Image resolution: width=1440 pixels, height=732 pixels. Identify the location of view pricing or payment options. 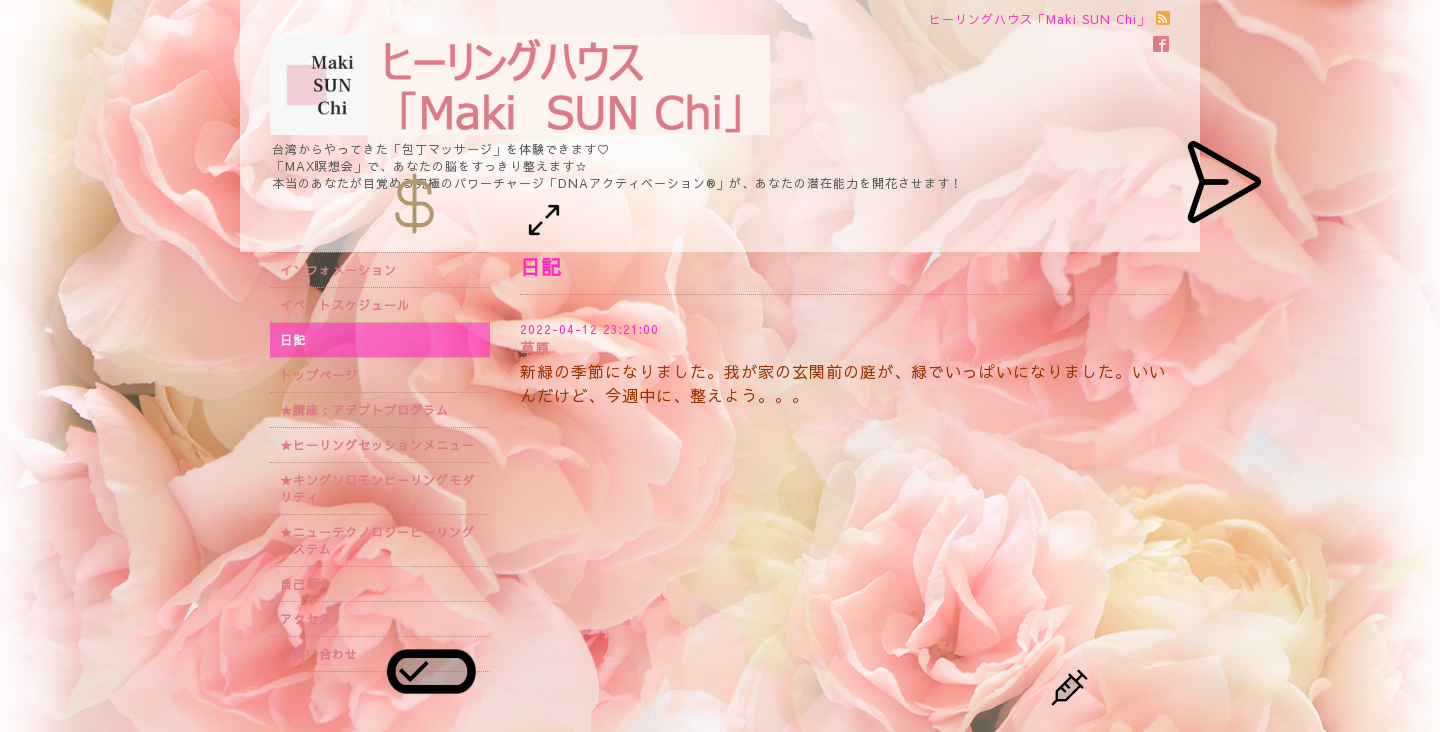
(414, 203).